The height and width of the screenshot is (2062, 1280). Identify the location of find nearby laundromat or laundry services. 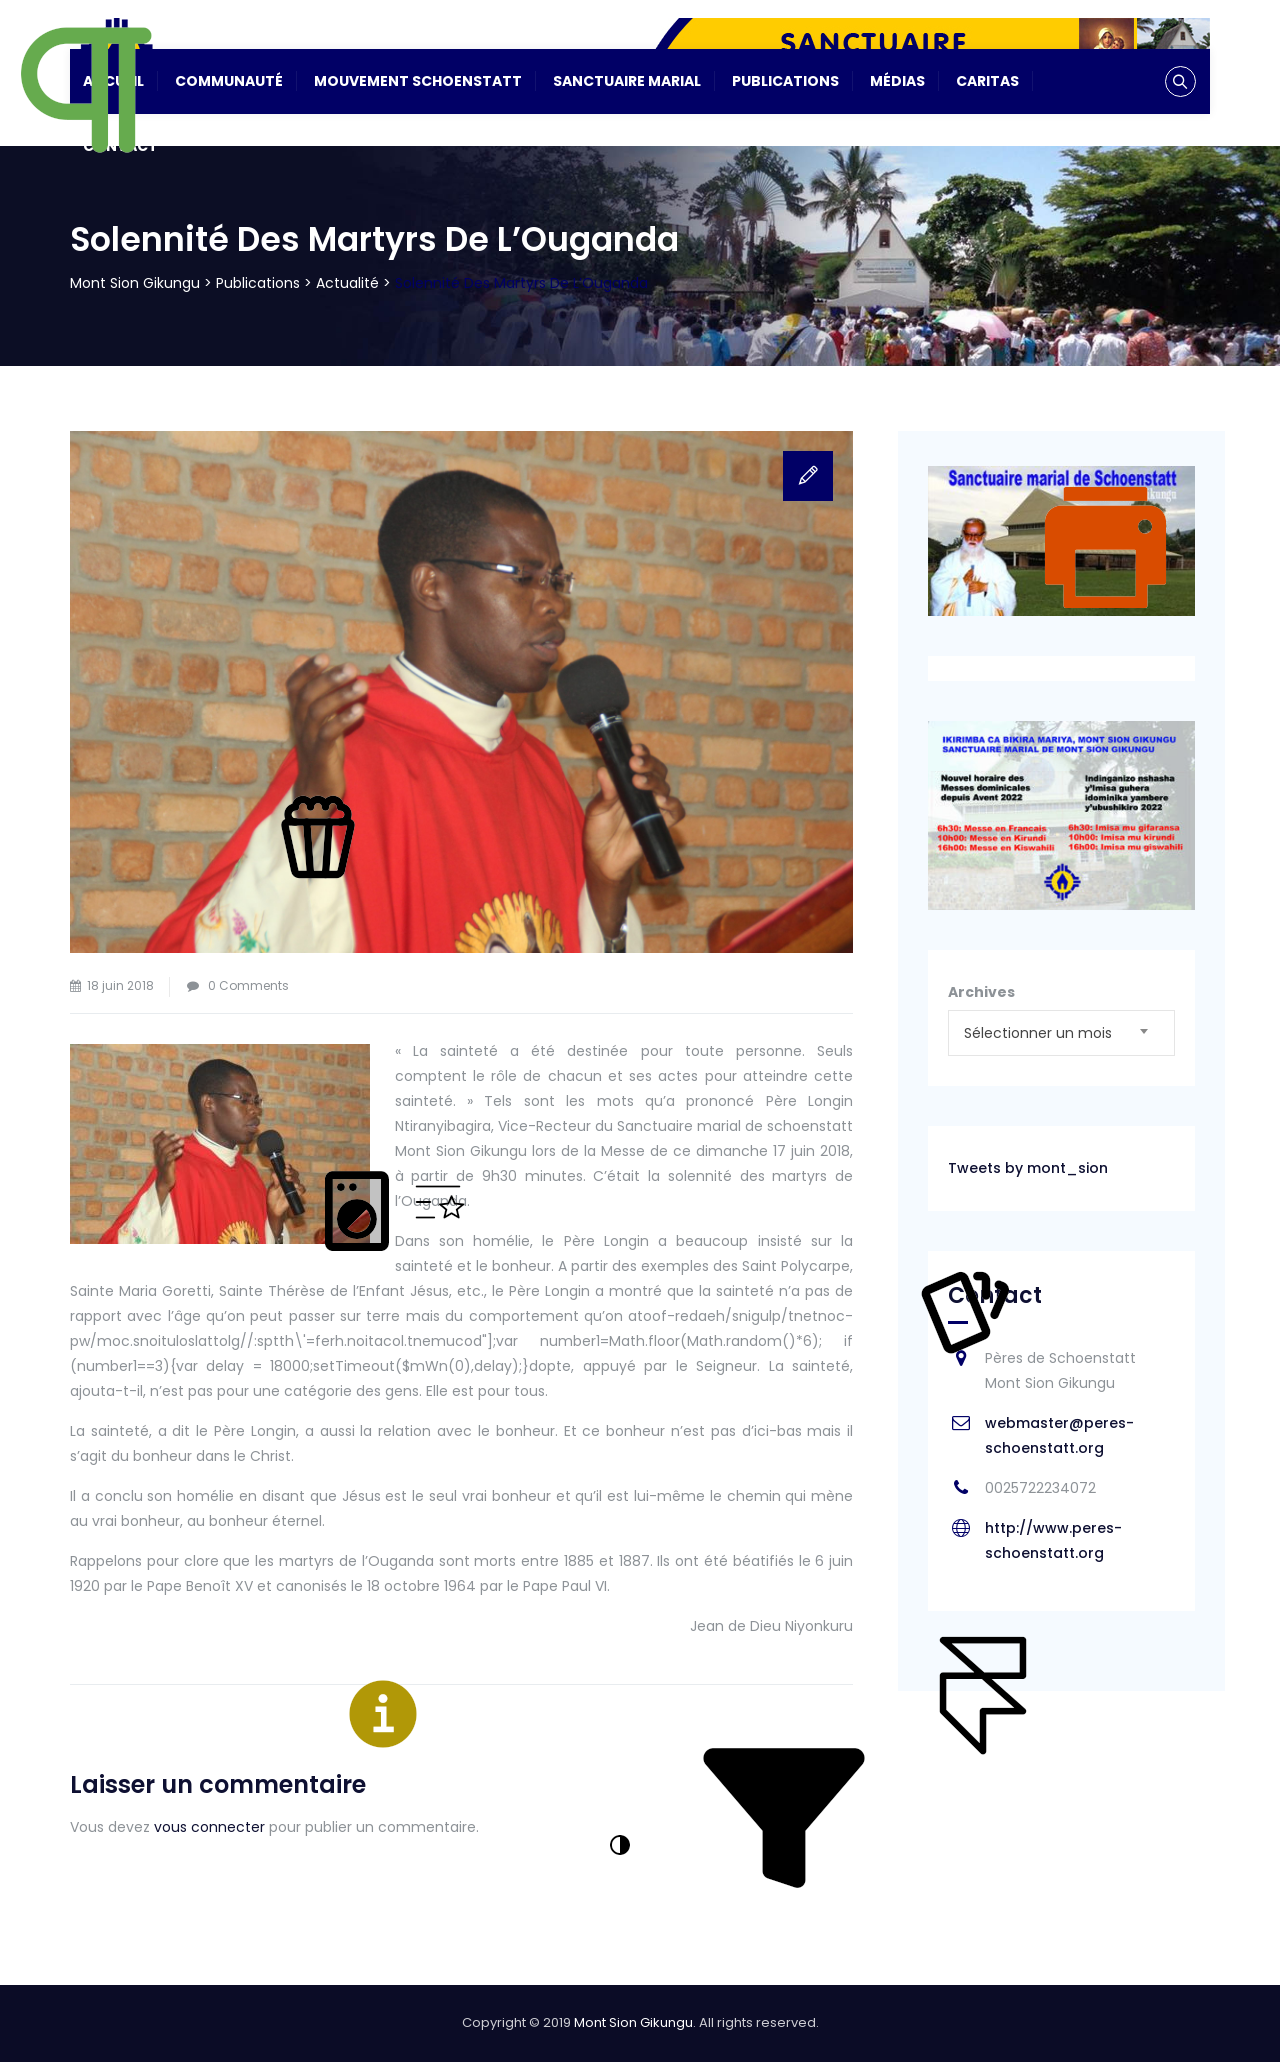
(357, 1211).